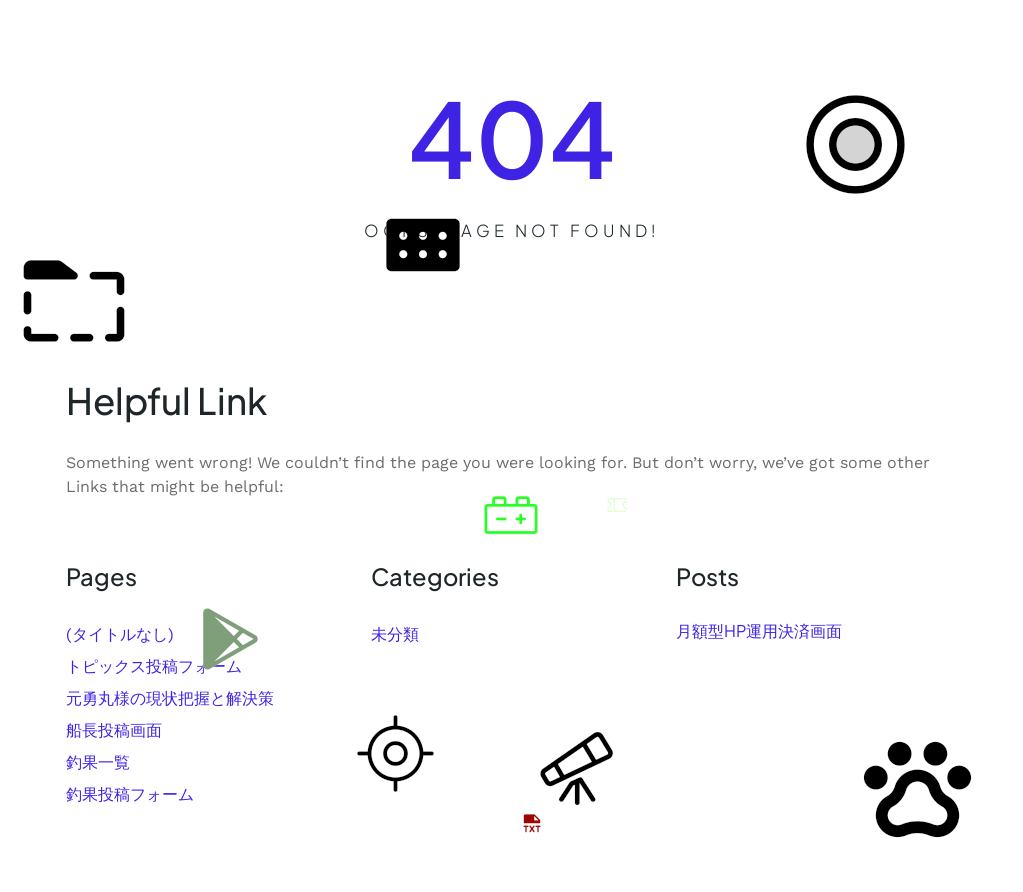 Image resolution: width=1023 pixels, height=892 pixels. What do you see at coordinates (532, 824) in the screenshot?
I see `open a plain text file` at bounding box center [532, 824].